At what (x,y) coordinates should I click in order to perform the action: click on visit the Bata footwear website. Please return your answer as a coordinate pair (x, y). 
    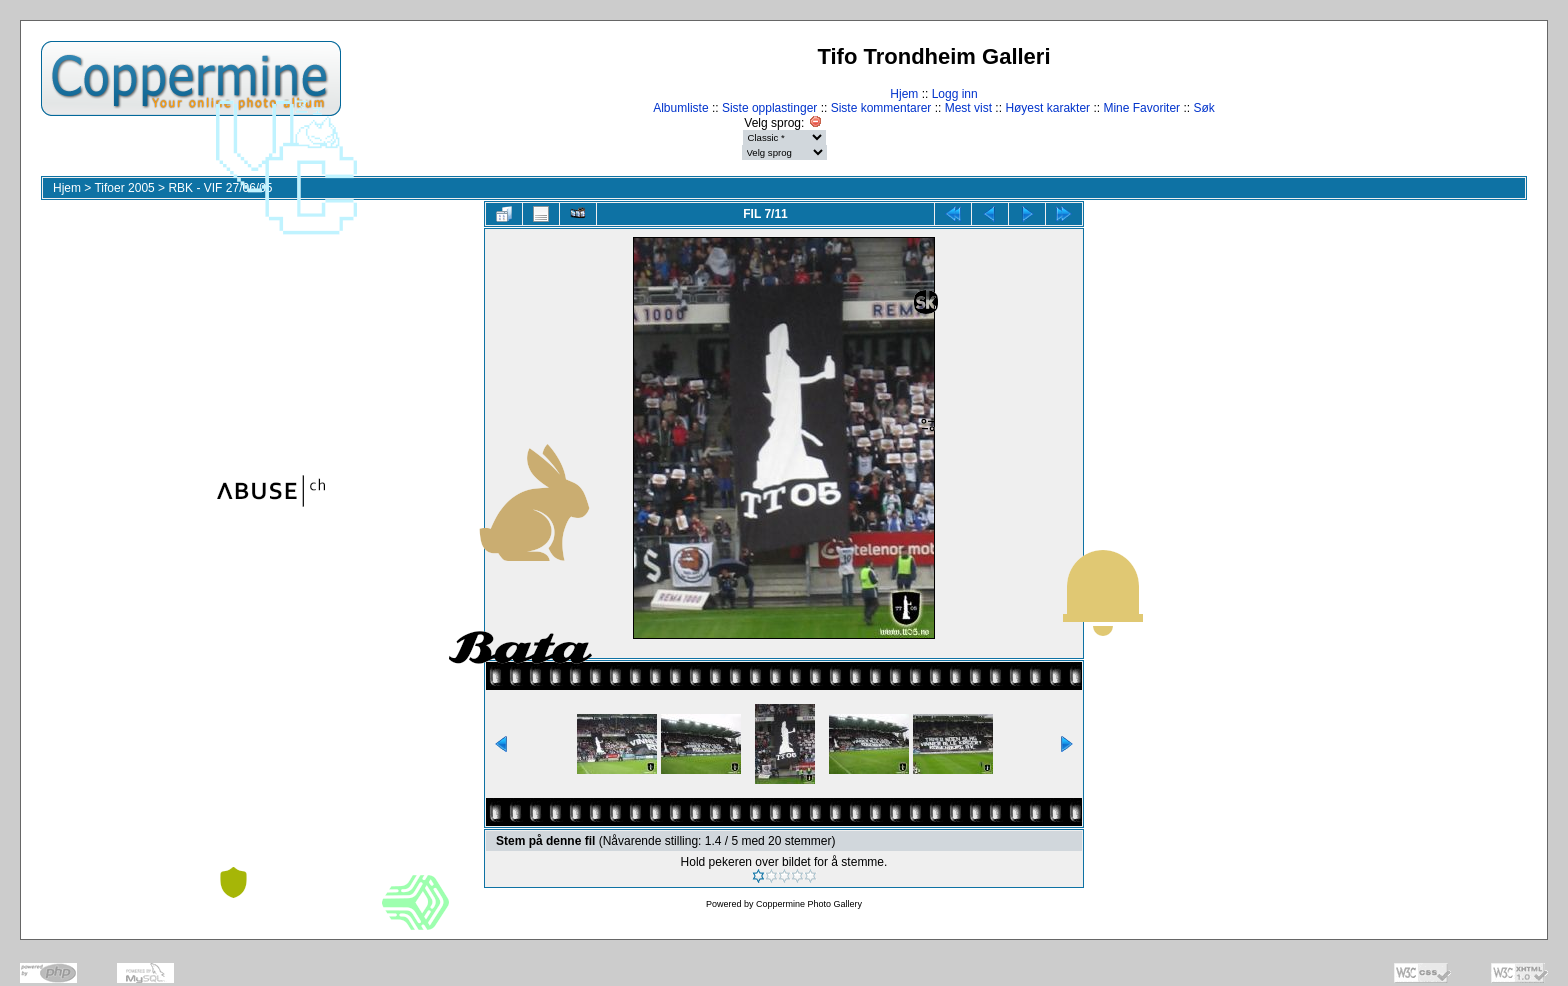
    Looking at the image, I should click on (520, 647).